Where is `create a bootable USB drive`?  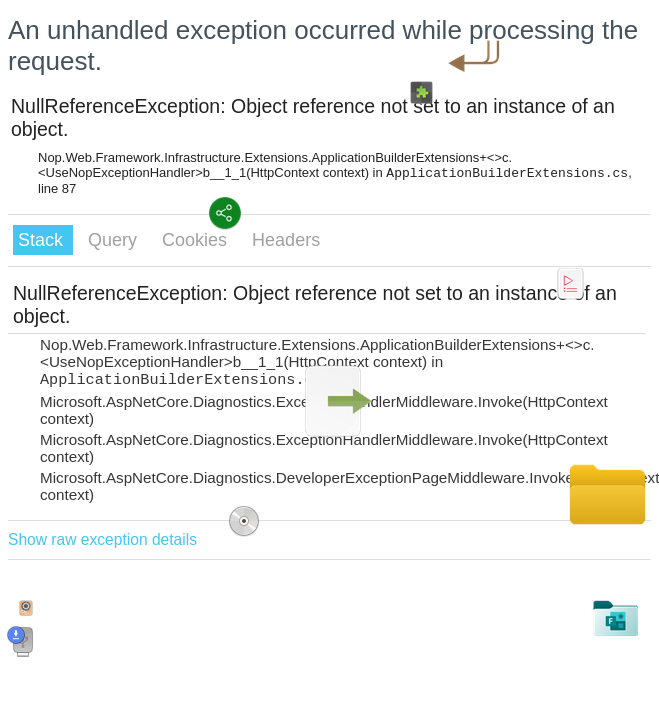 create a bootable USB drive is located at coordinates (23, 642).